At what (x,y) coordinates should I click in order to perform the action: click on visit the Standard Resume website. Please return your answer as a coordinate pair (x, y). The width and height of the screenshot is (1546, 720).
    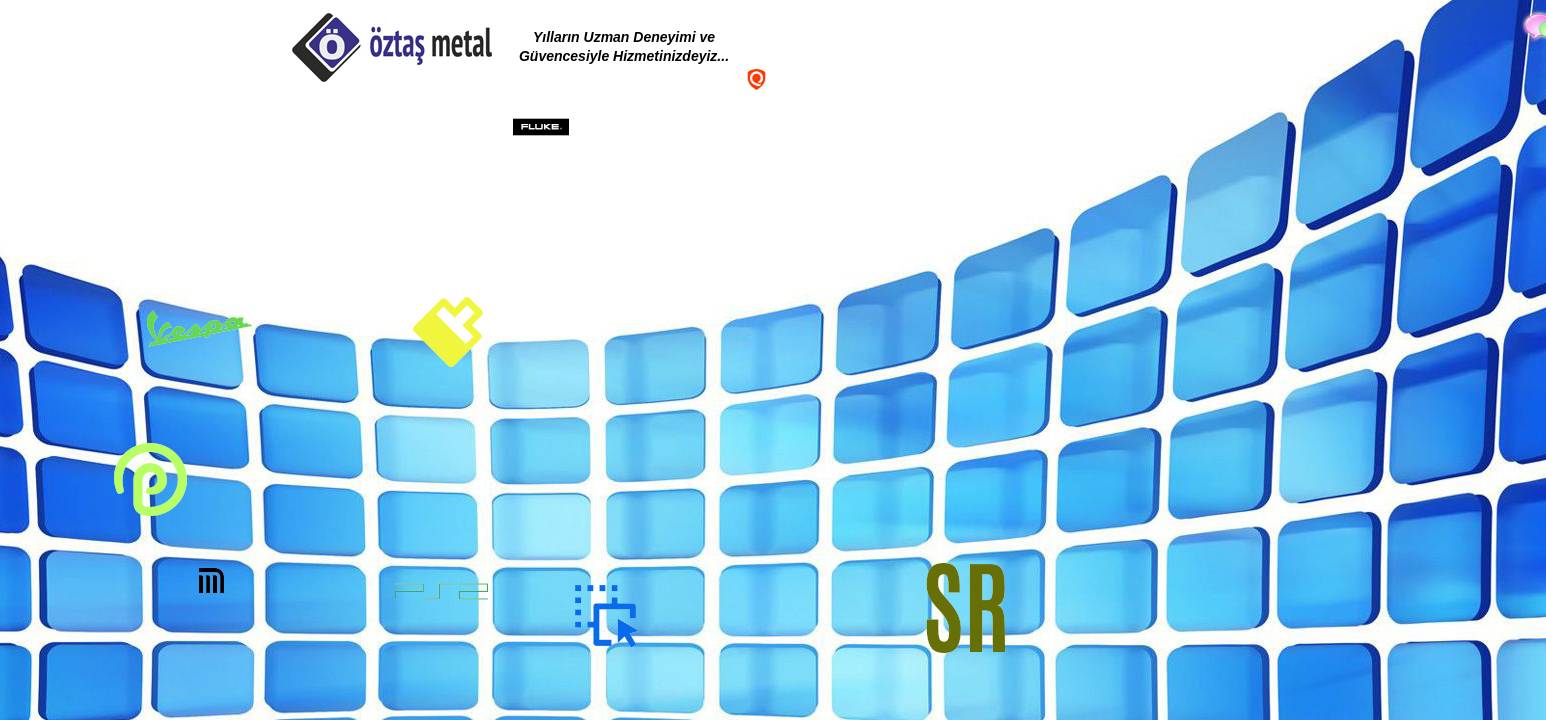
    Looking at the image, I should click on (966, 608).